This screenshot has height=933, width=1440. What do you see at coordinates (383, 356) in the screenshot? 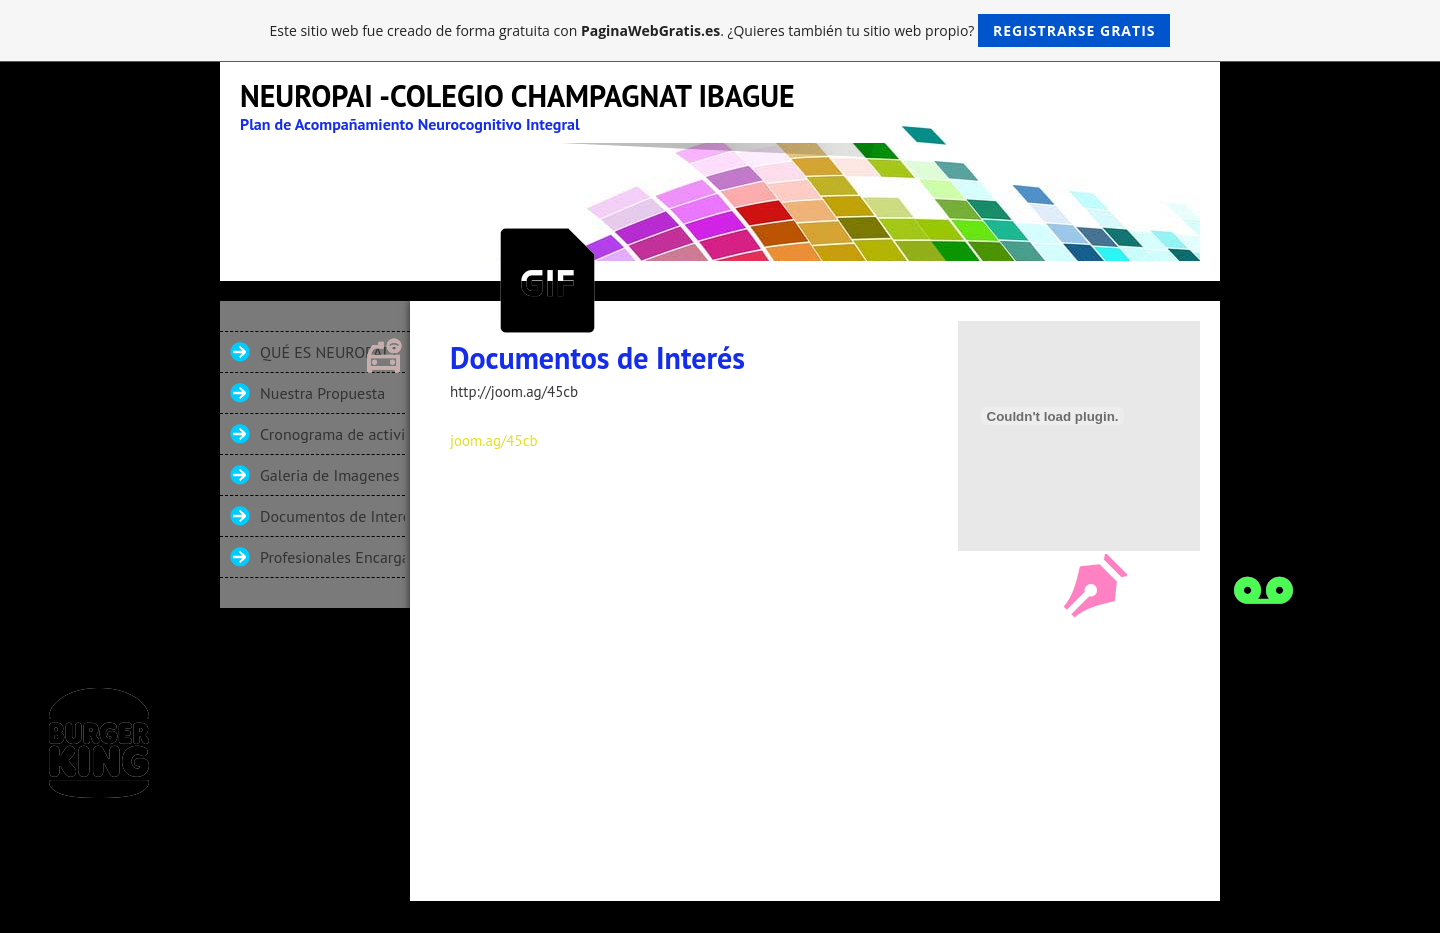
I see `taxi or rideshare with wifi available` at bounding box center [383, 356].